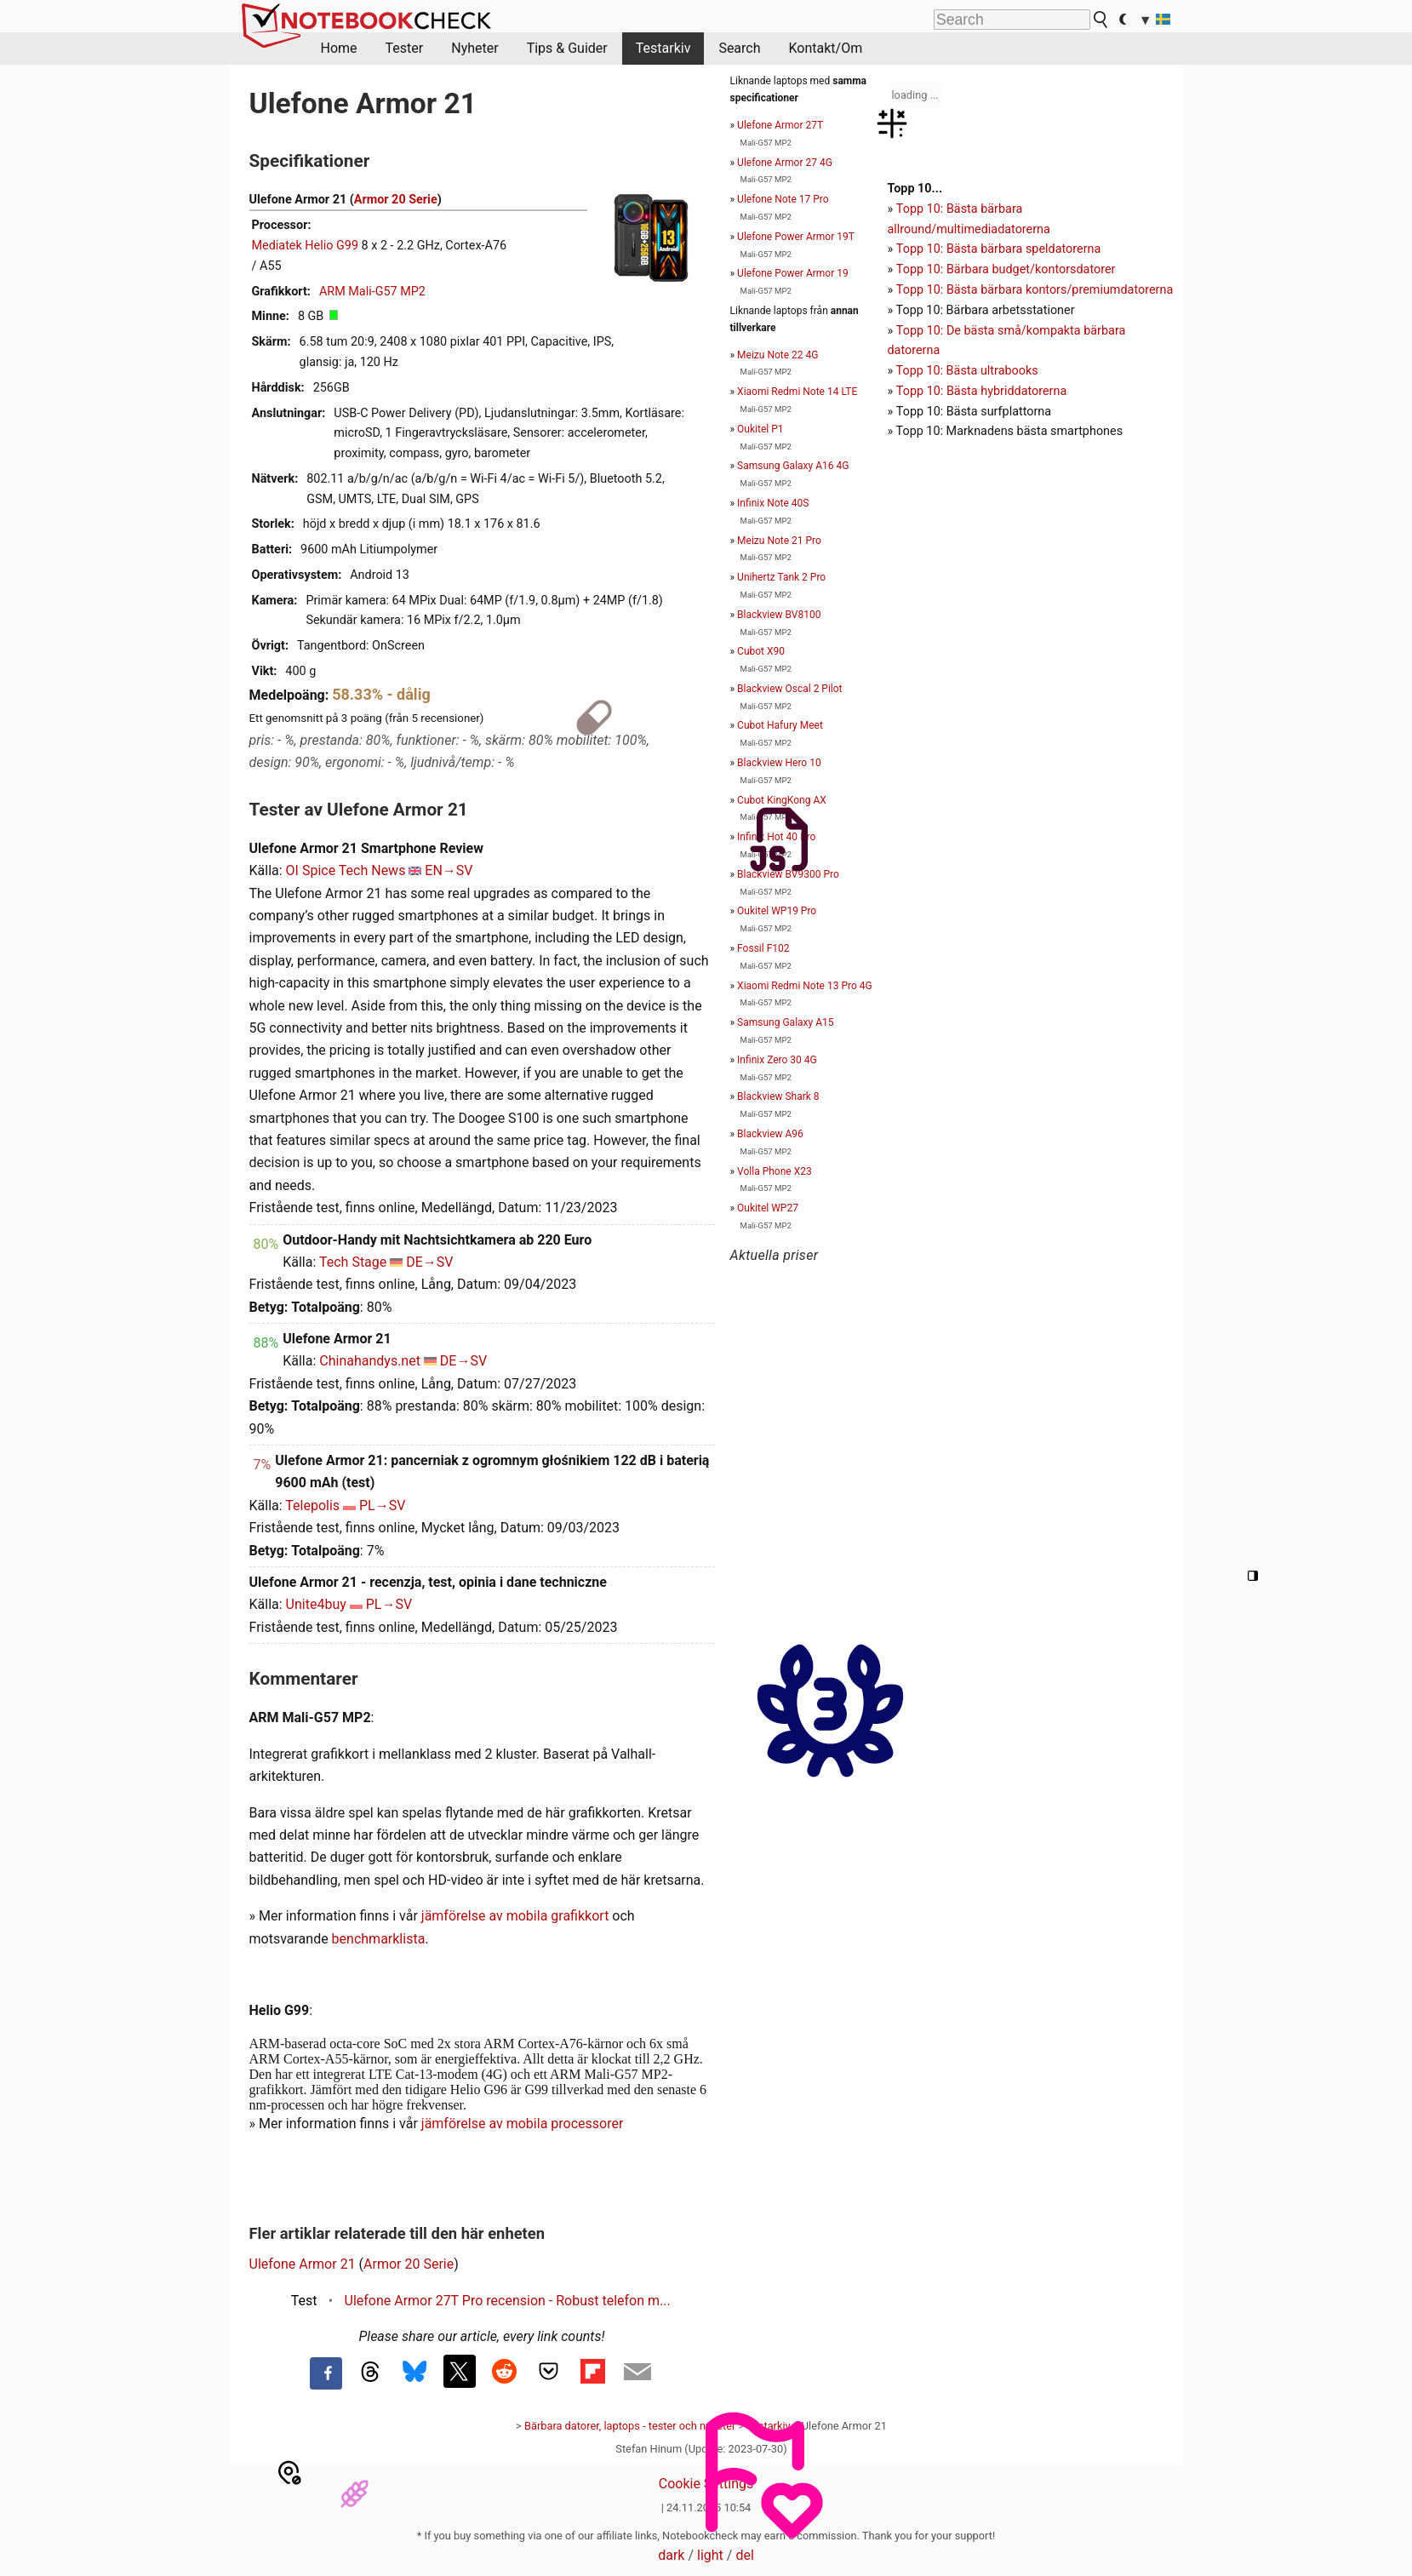  Describe the element at coordinates (782, 839) in the screenshot. I see `indicates a JavaScript file type` at that location.